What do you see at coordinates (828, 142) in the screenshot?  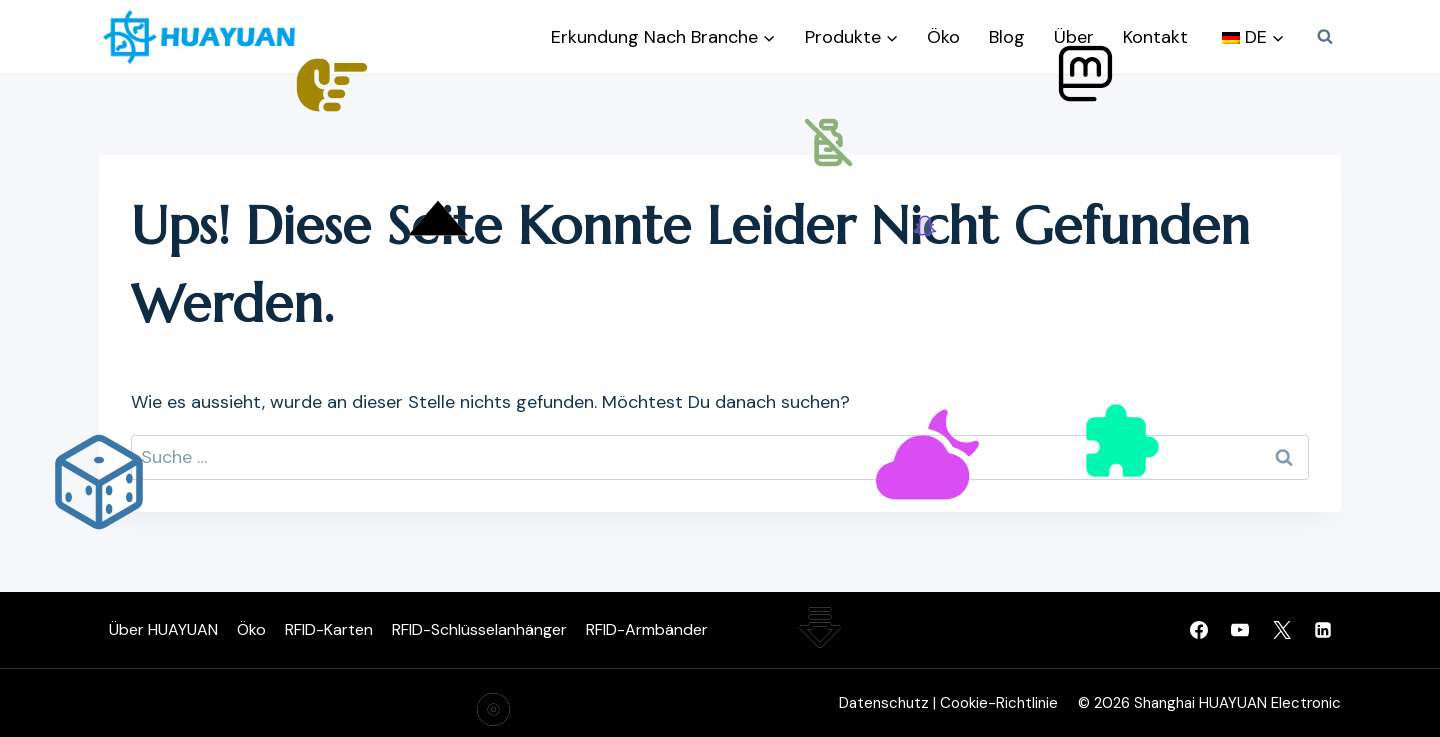 I see `indicates vaccine or medication is unavailable` at bounding box center [828, 142].